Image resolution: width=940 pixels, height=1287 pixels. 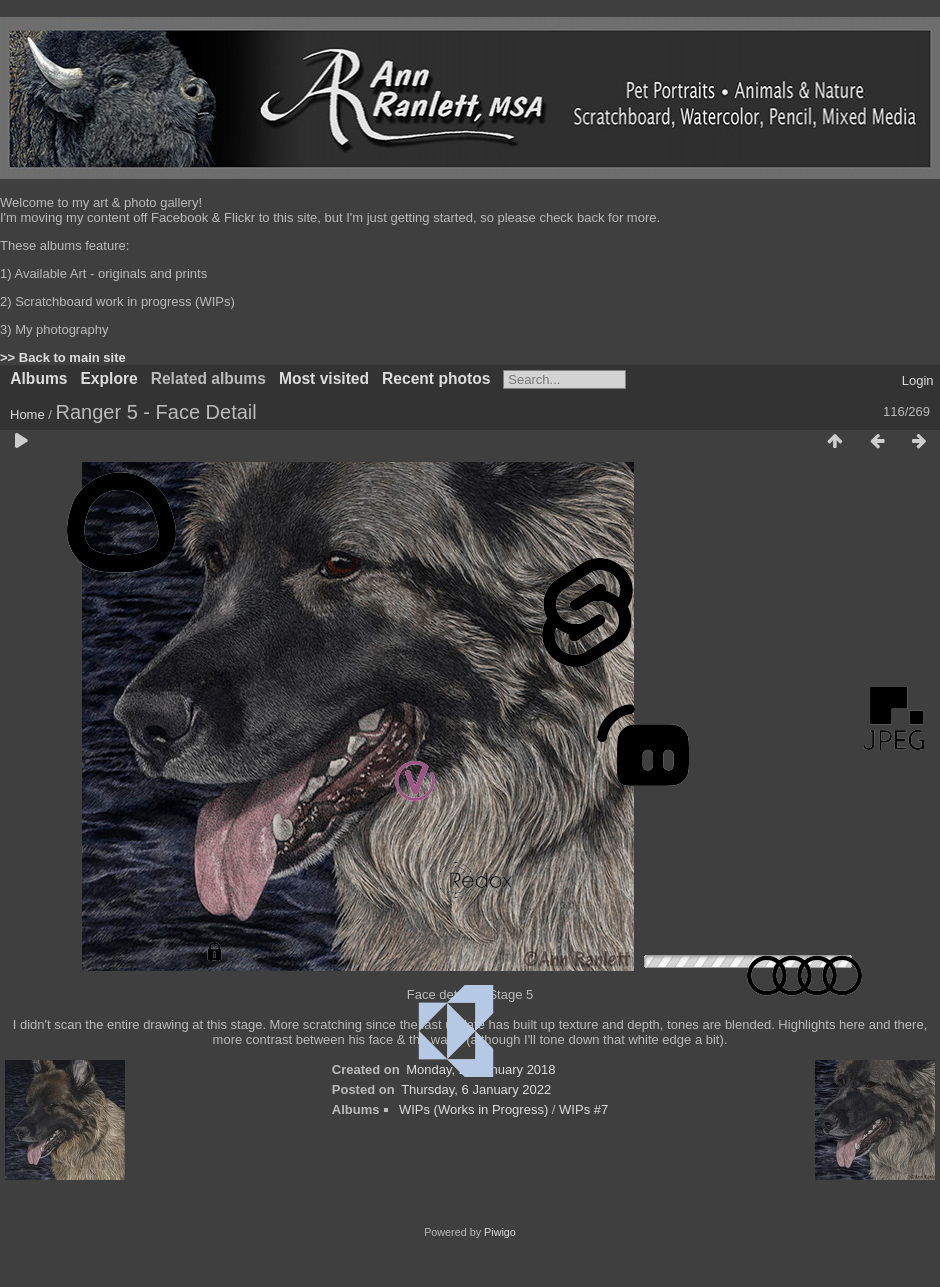 What do you see at coordinates (475, 880) in the screenshot?
I see `redox healthcare data platform logo` at bounding box center [475, 880].